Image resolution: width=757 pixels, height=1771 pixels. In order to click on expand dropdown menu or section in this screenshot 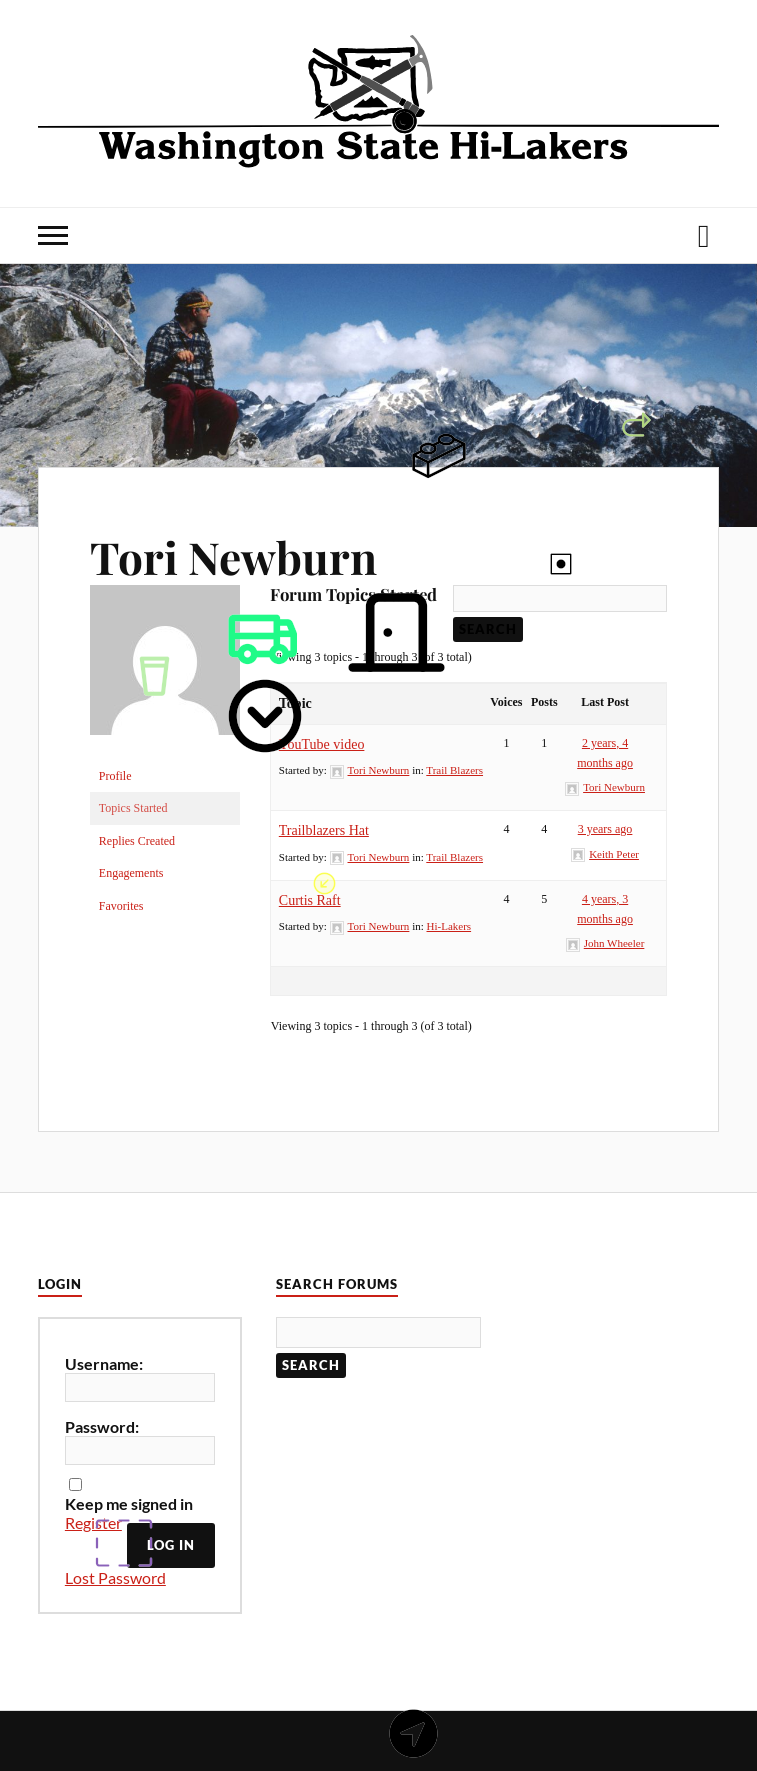, I will do `click(265, 716)`.